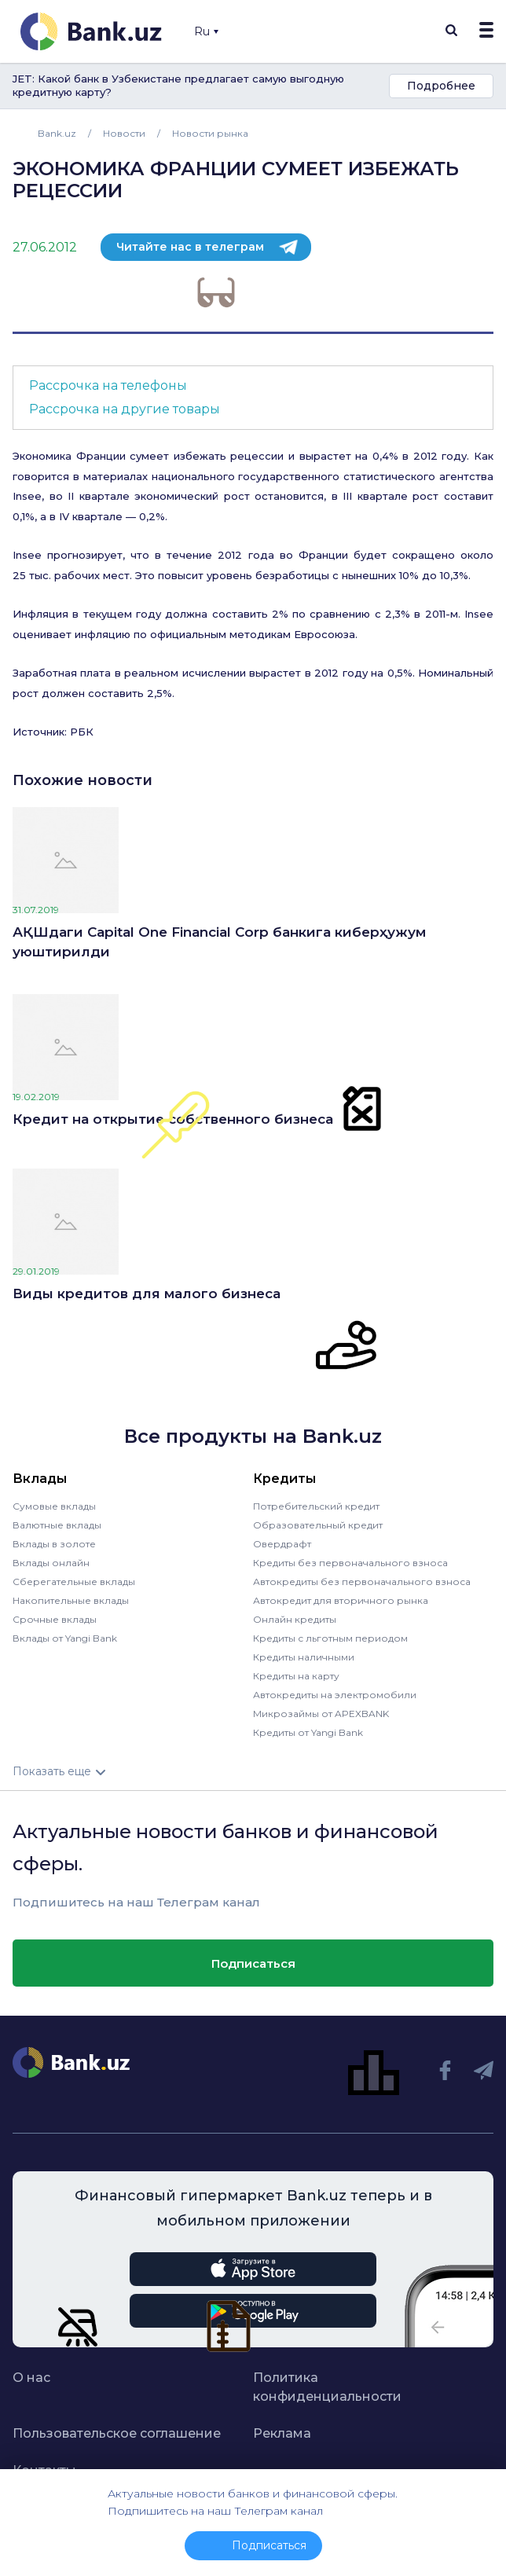 The width and height of the screenshot is (506, 2576). Describe the element at coordinates (362, 1109) in the screenshot. I see `indicates fuel or gas-related settings` at that location.